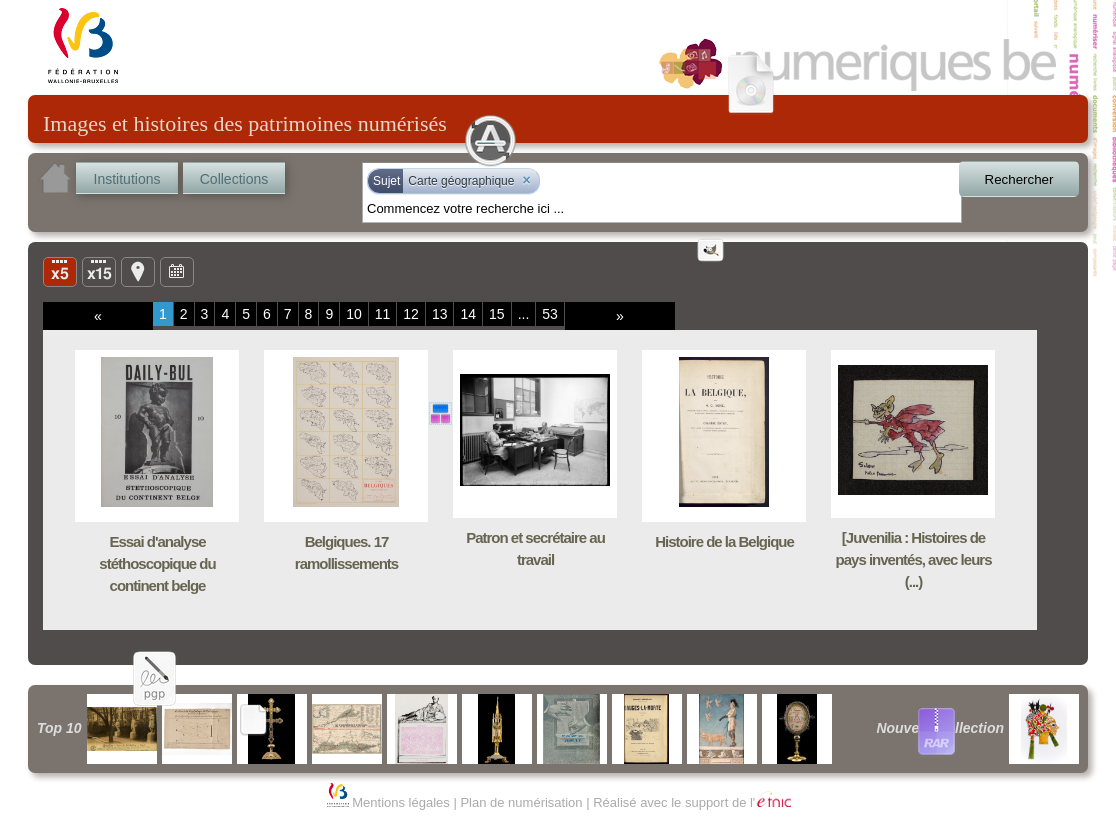 The image size is (1116, 822). What do you see at coordinates (751, 85) in the screenshot?
I see `an ISO disc image file` at bounding box center [751, 85].